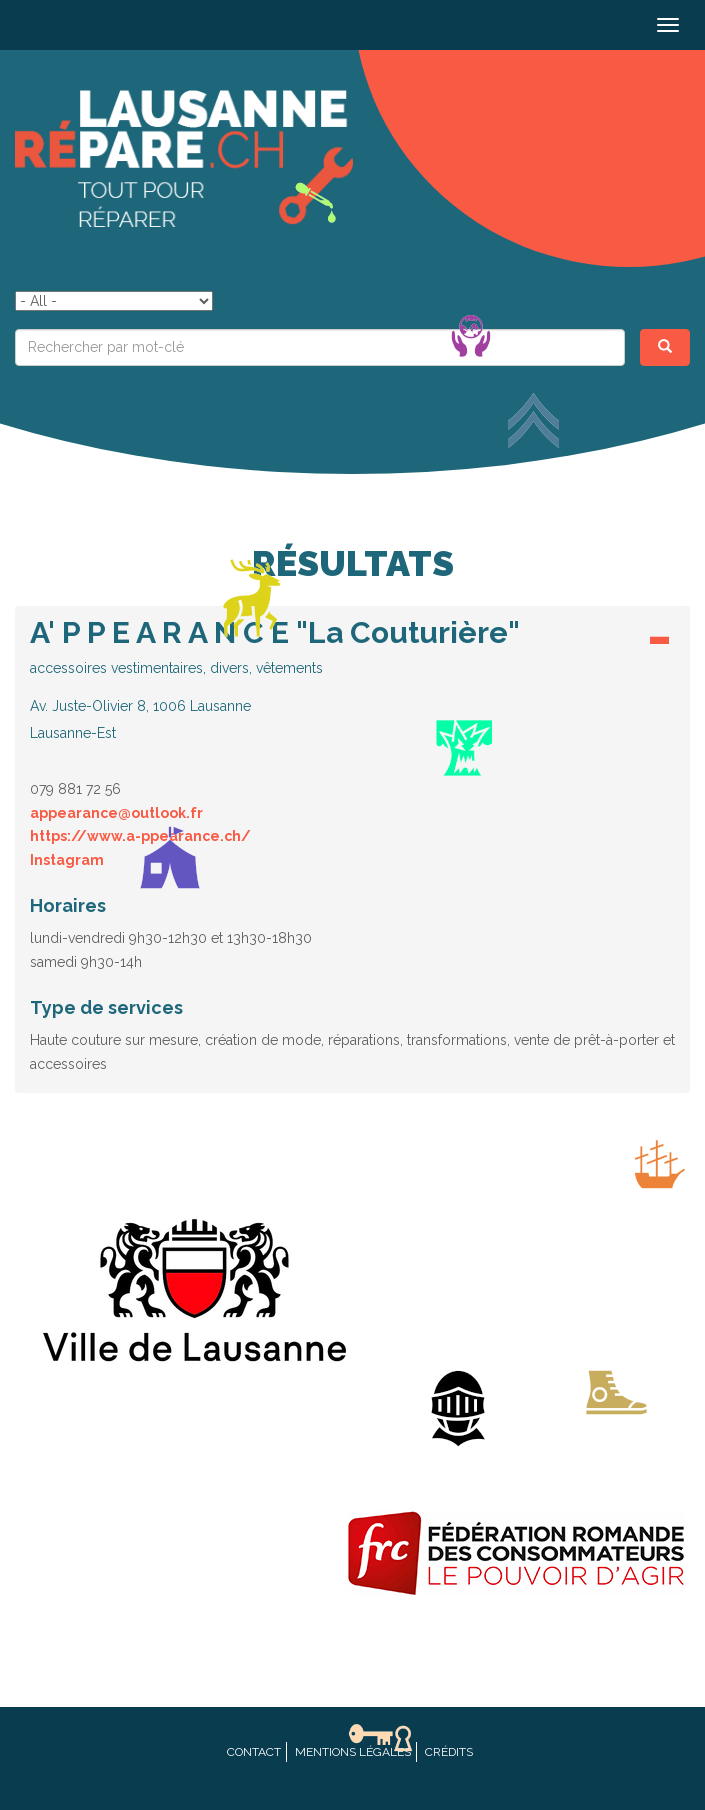  Describe the element at coordinates (616, 1392) in the screenshot. I see `browse footwear or shoe products` at that location.